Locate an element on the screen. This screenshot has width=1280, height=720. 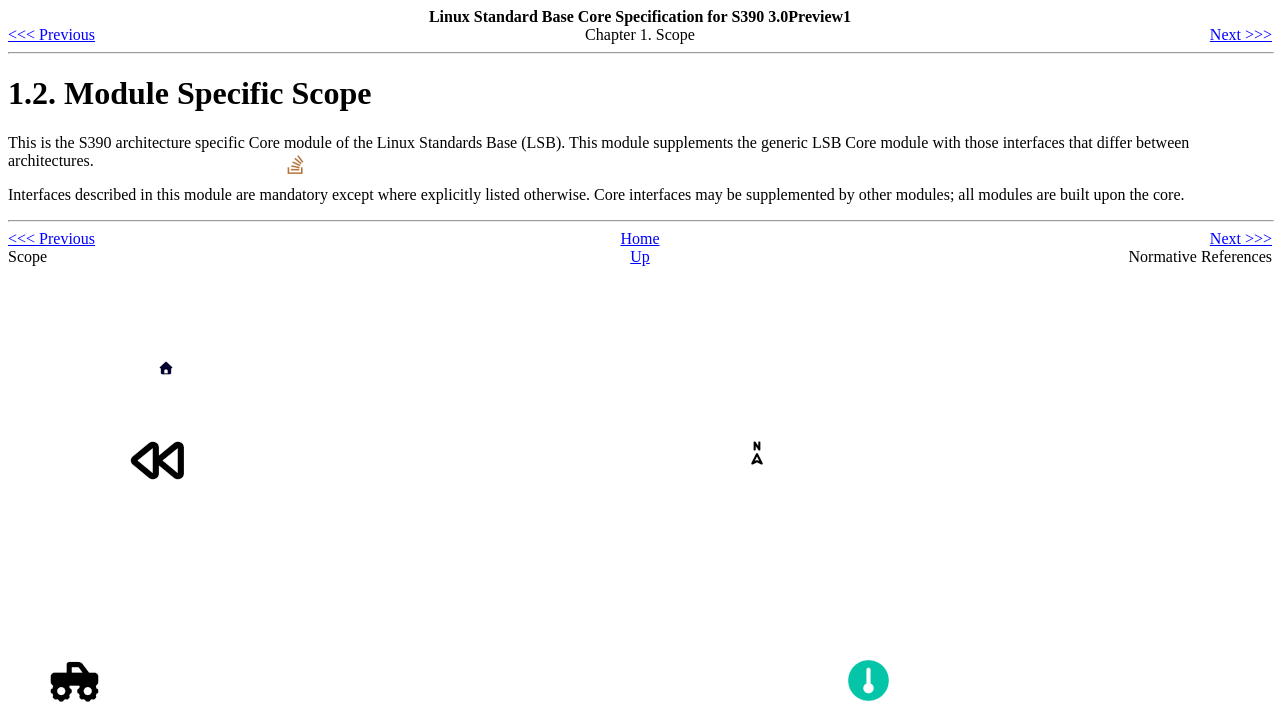
navigate to home screen is located at coordinates (166, 368).